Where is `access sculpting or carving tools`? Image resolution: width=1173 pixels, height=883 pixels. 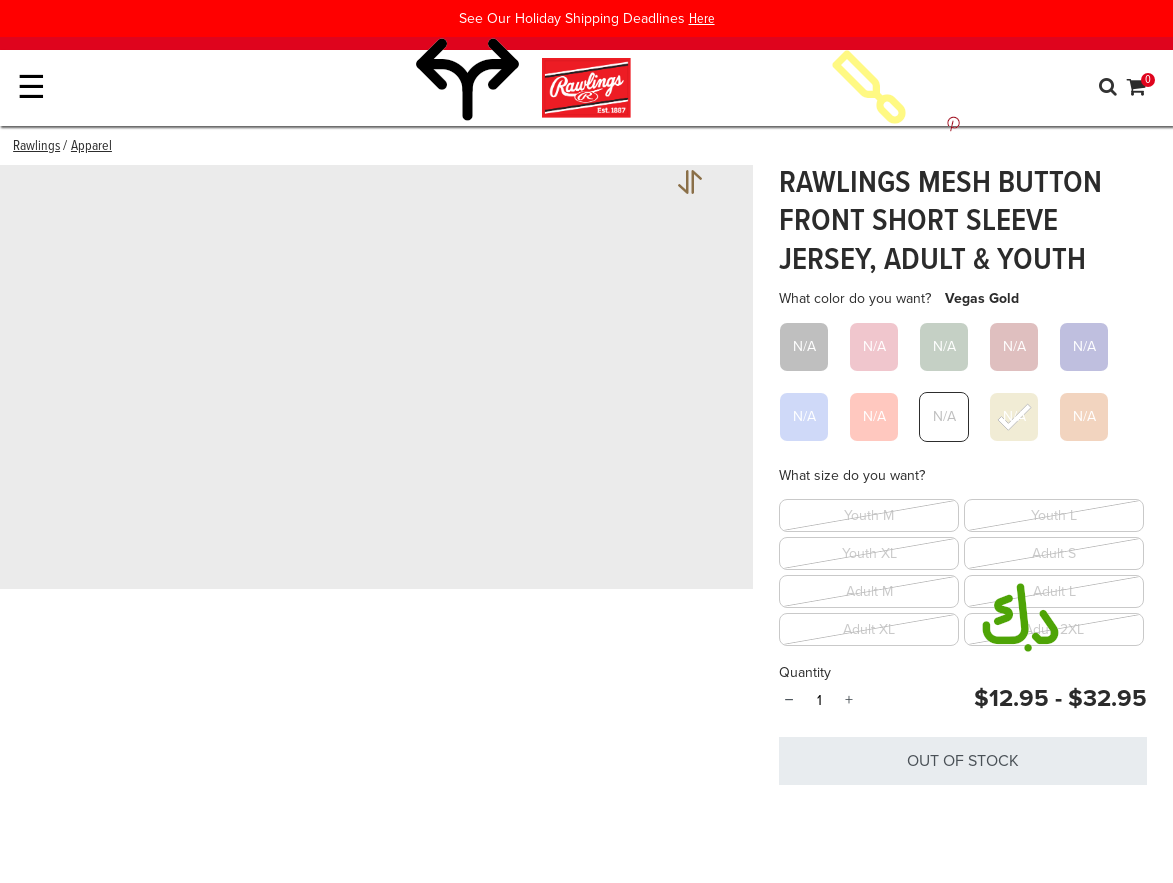 access sculpting or carving tools is located at coordinates (869, 87).